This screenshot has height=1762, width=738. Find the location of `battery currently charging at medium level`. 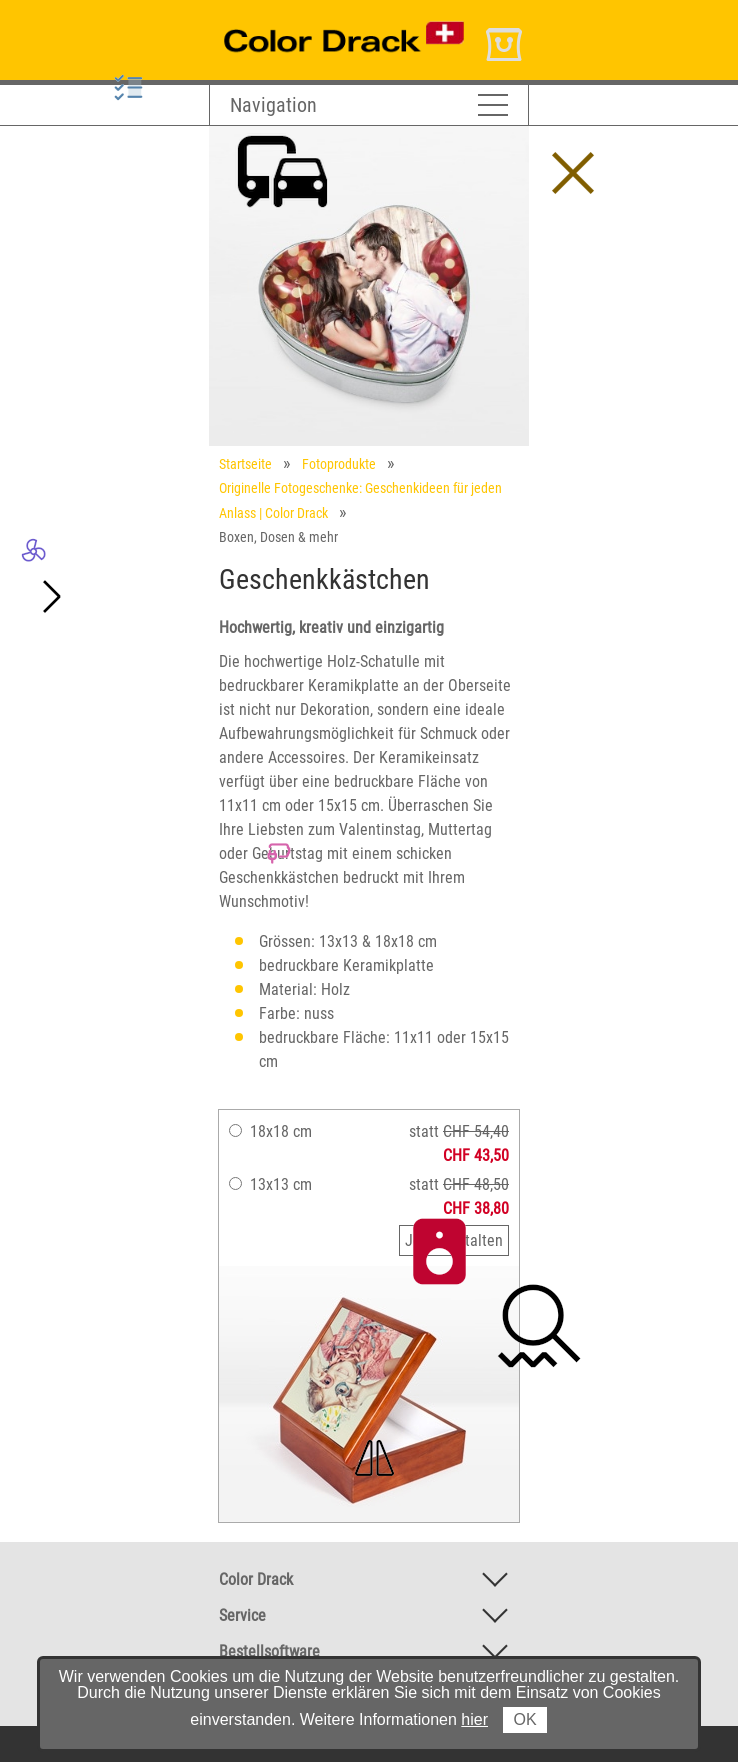

battery currently charging at medium level is located at coordinates (279, 850).